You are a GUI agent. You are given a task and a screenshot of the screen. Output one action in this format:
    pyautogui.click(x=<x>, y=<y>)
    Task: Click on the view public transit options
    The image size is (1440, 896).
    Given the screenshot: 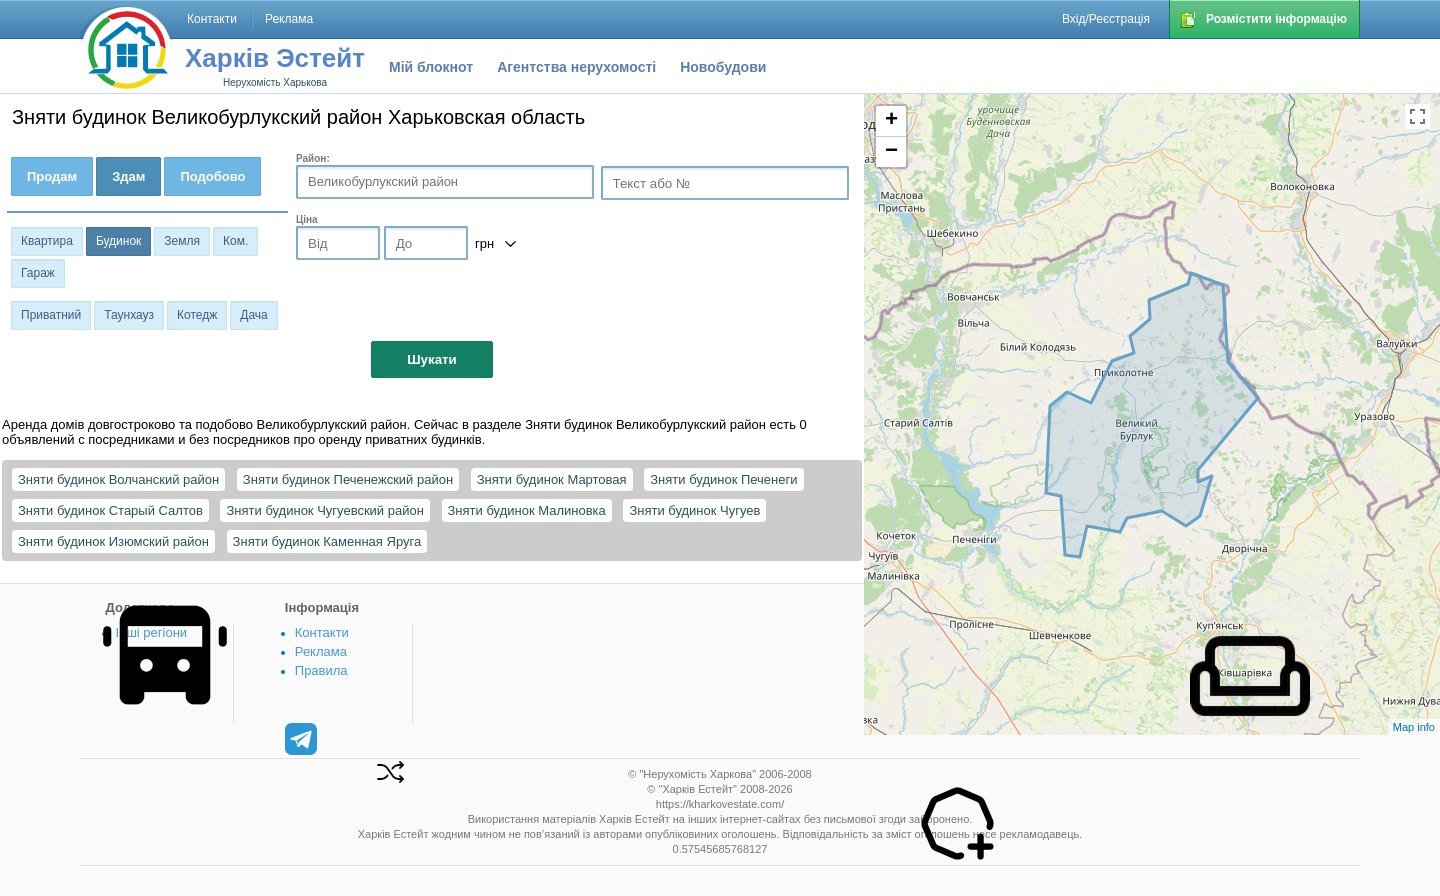 What is the action you would take?
    pyautogui.click(x=165, y=655)
    